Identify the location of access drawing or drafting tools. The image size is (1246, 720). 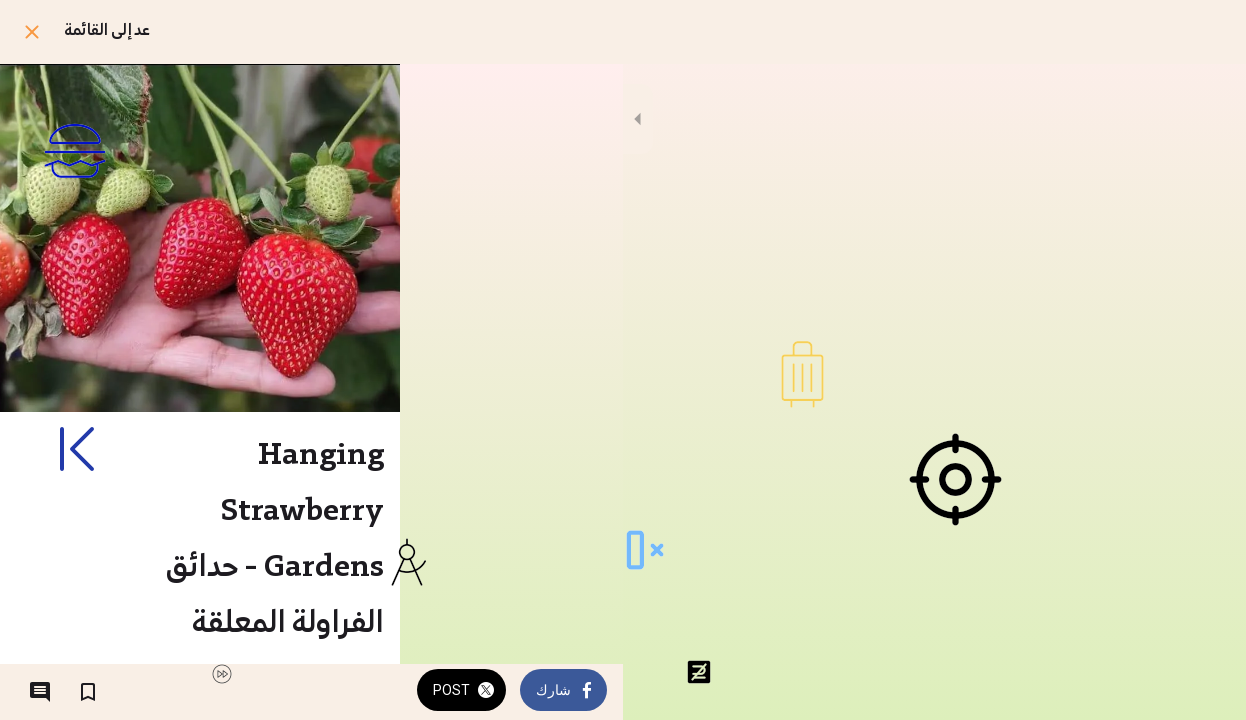
(407, 563).